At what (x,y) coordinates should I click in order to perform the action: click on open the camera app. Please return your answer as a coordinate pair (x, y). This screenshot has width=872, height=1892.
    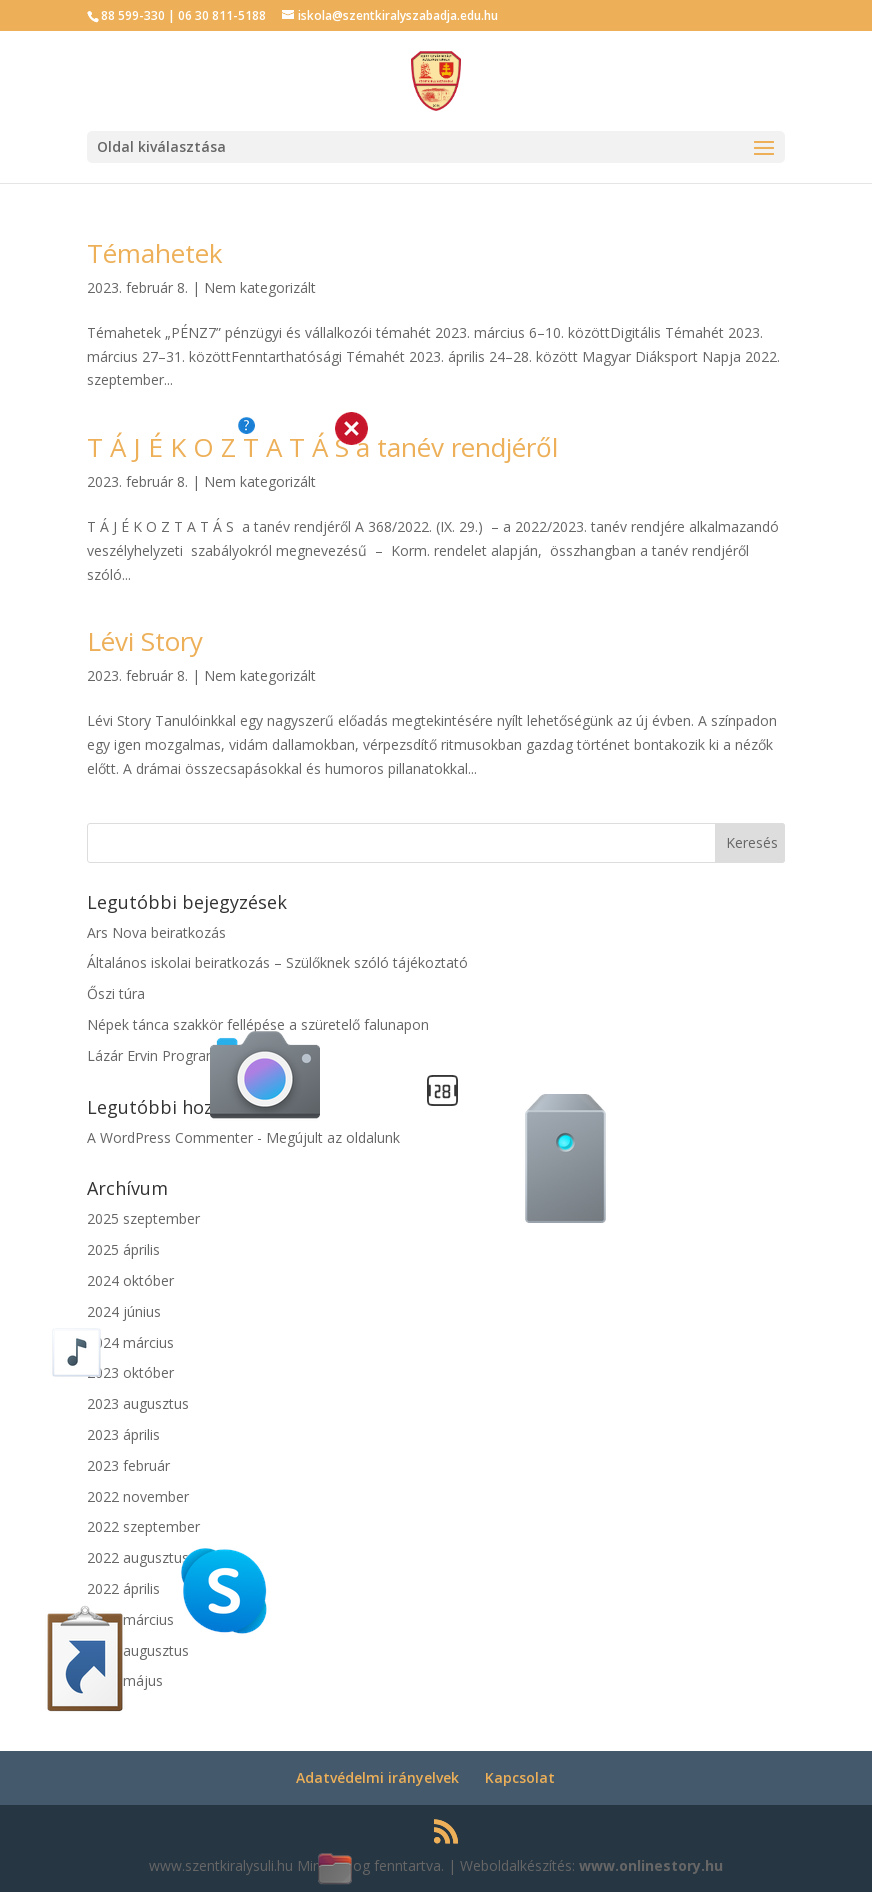
    Looking at the image, I should click on (265, 1075).